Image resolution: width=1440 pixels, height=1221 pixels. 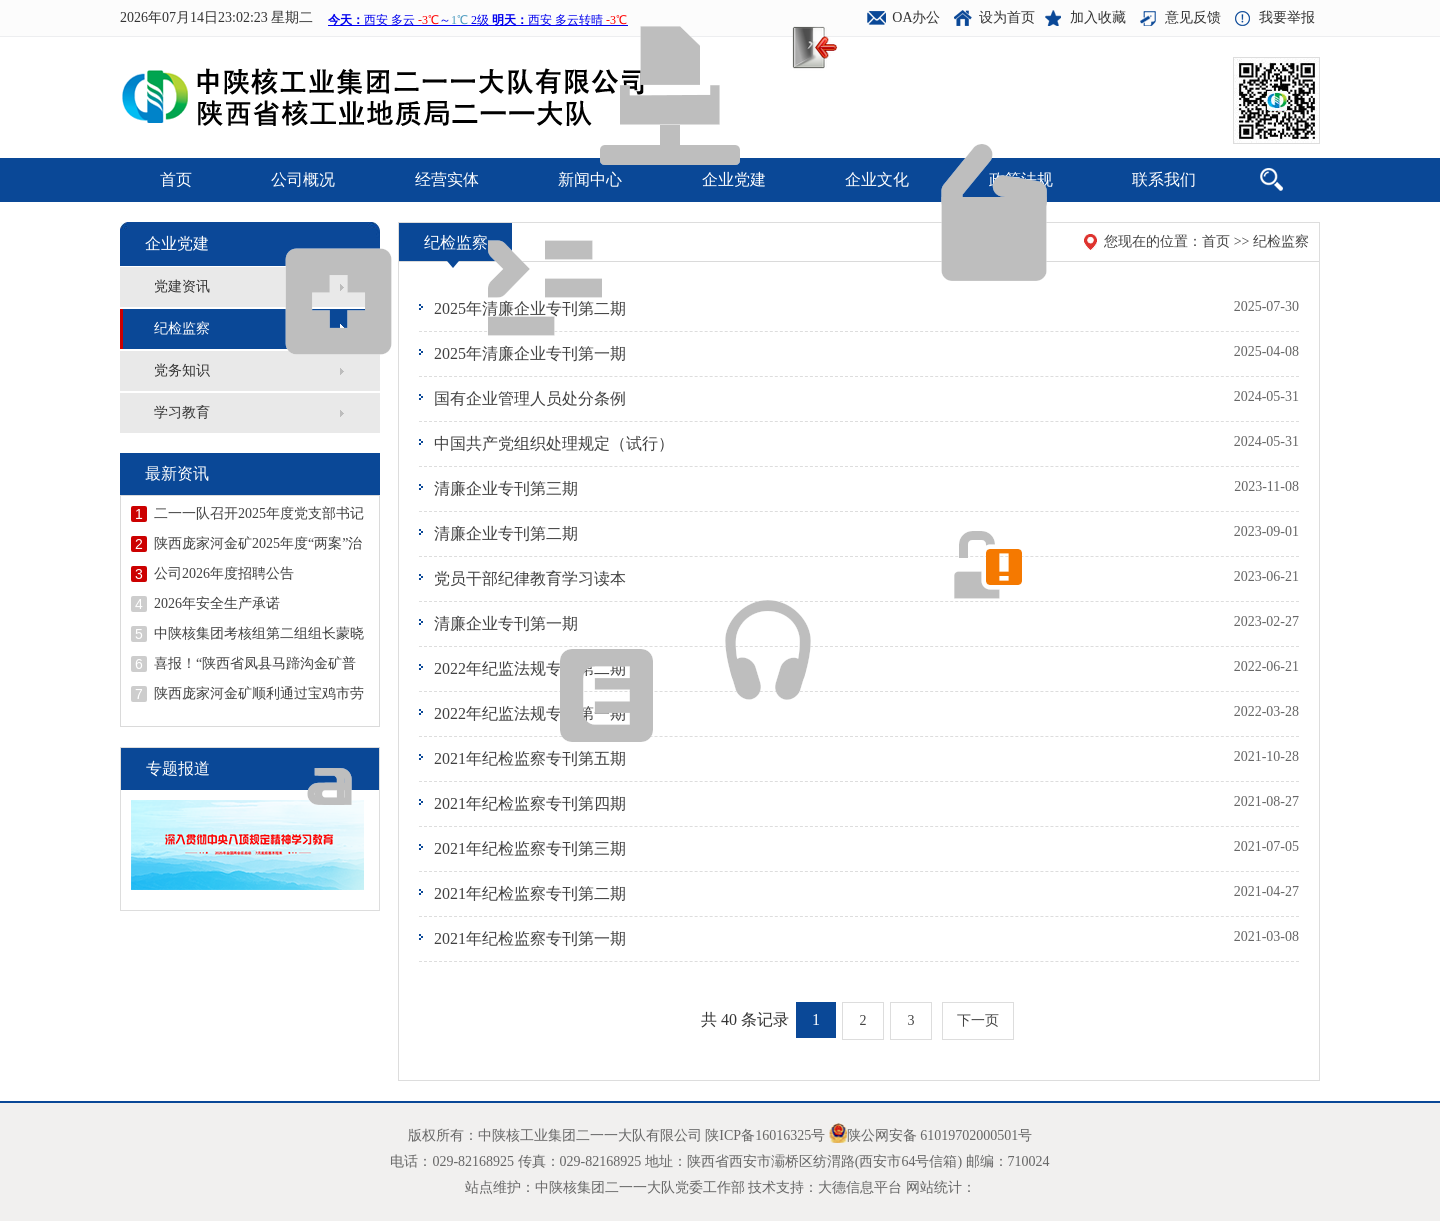 What do you see at coordinates (545, 288) in the screenshot?
I see `increase text indentation` at bounding box center [545, 288].